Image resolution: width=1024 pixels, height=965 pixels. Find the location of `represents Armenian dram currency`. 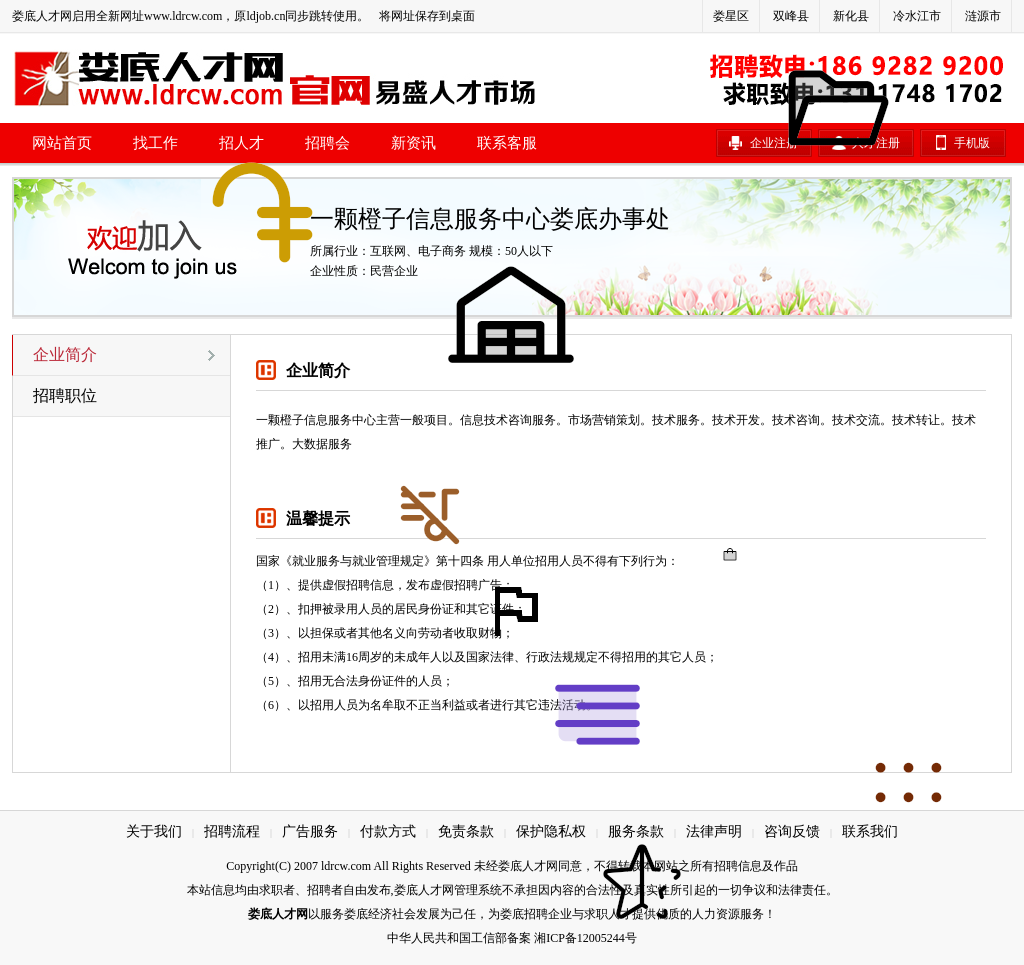

represents Armenian dram currency is located at coordinates (262, 212).